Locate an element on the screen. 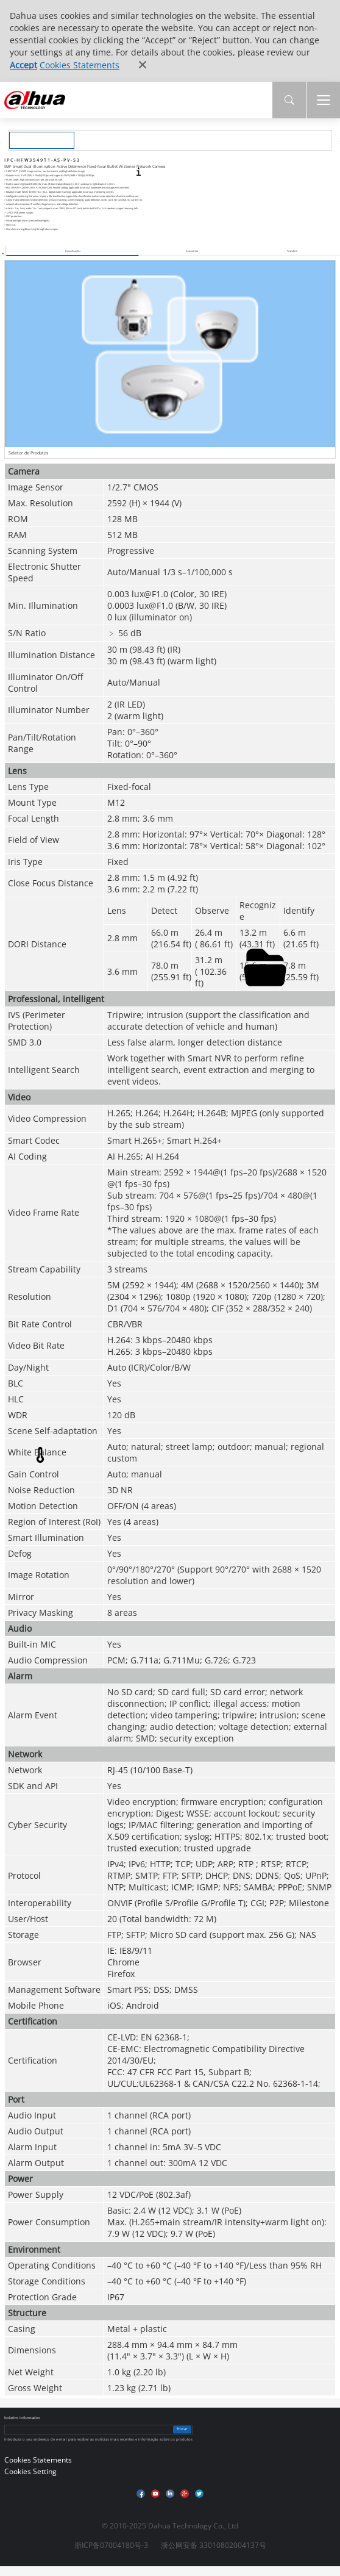 The height and width of the screenshot is (2576, 340). view more information or details is located at coordinates (138, 171).